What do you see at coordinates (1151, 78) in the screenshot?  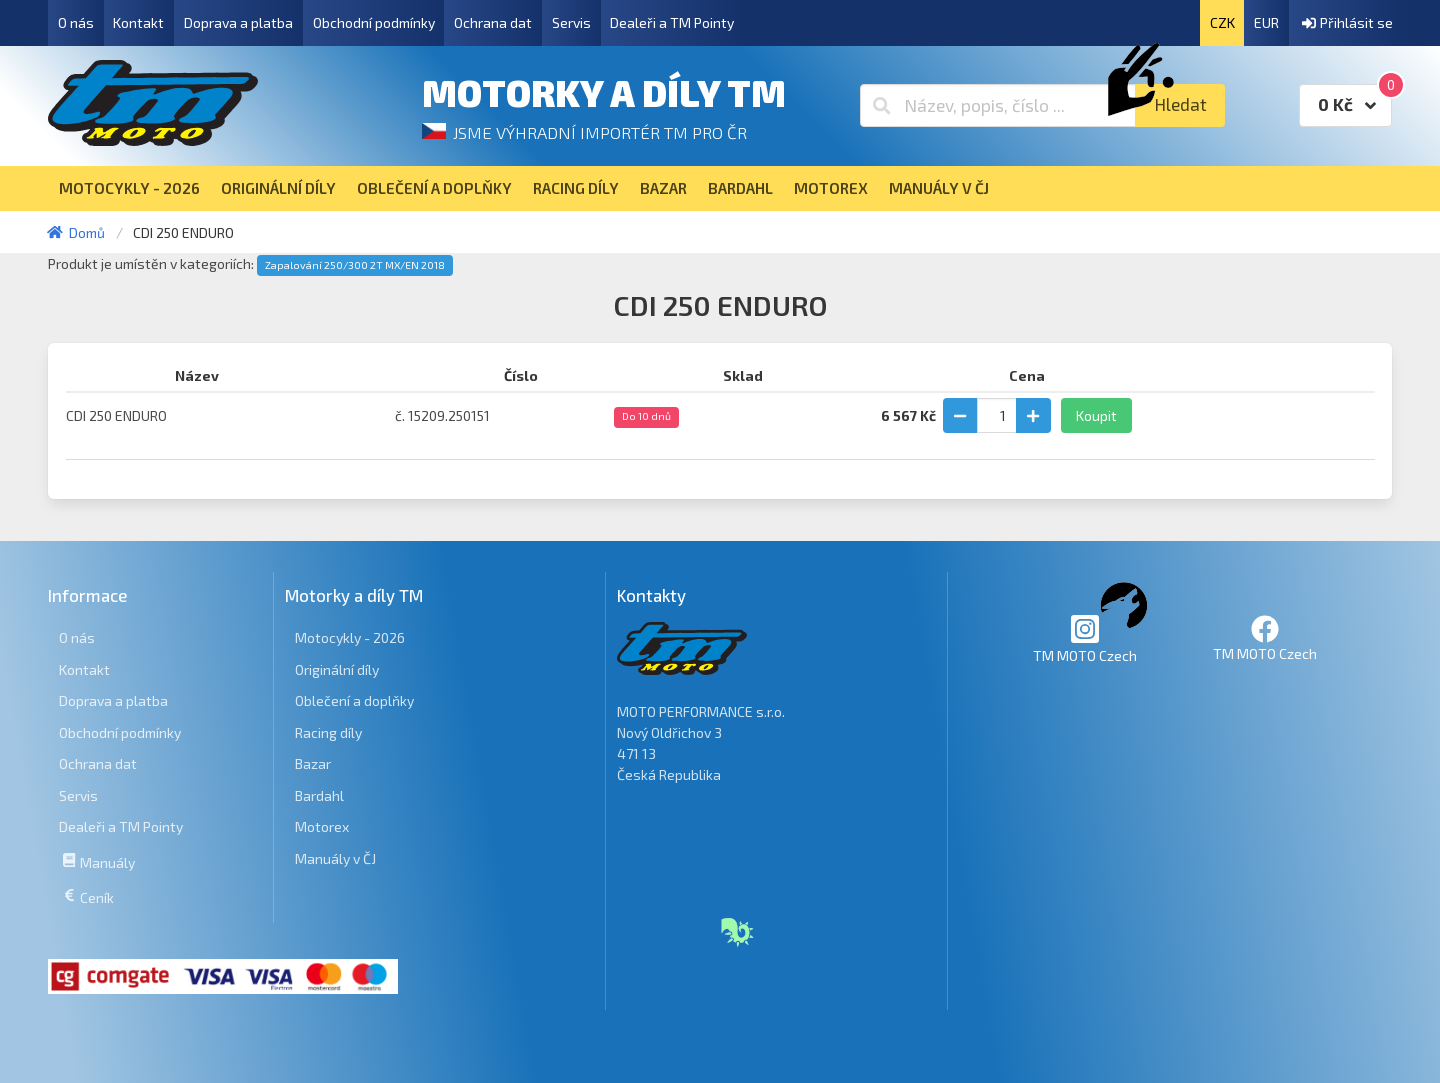 I see `tap to flick or shoot a marble` at bounding box center [1151, 78].